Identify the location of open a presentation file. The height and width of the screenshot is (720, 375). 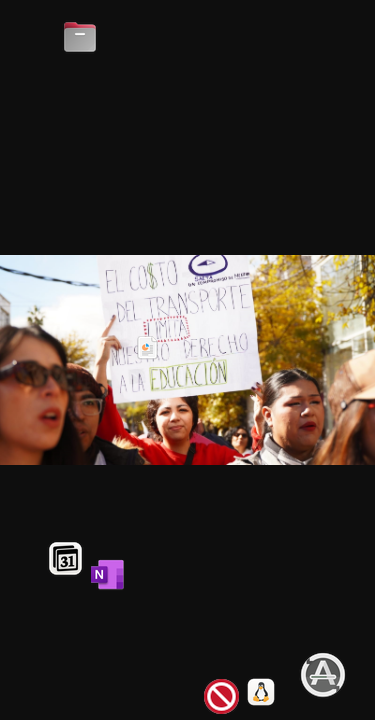
(147, 347).